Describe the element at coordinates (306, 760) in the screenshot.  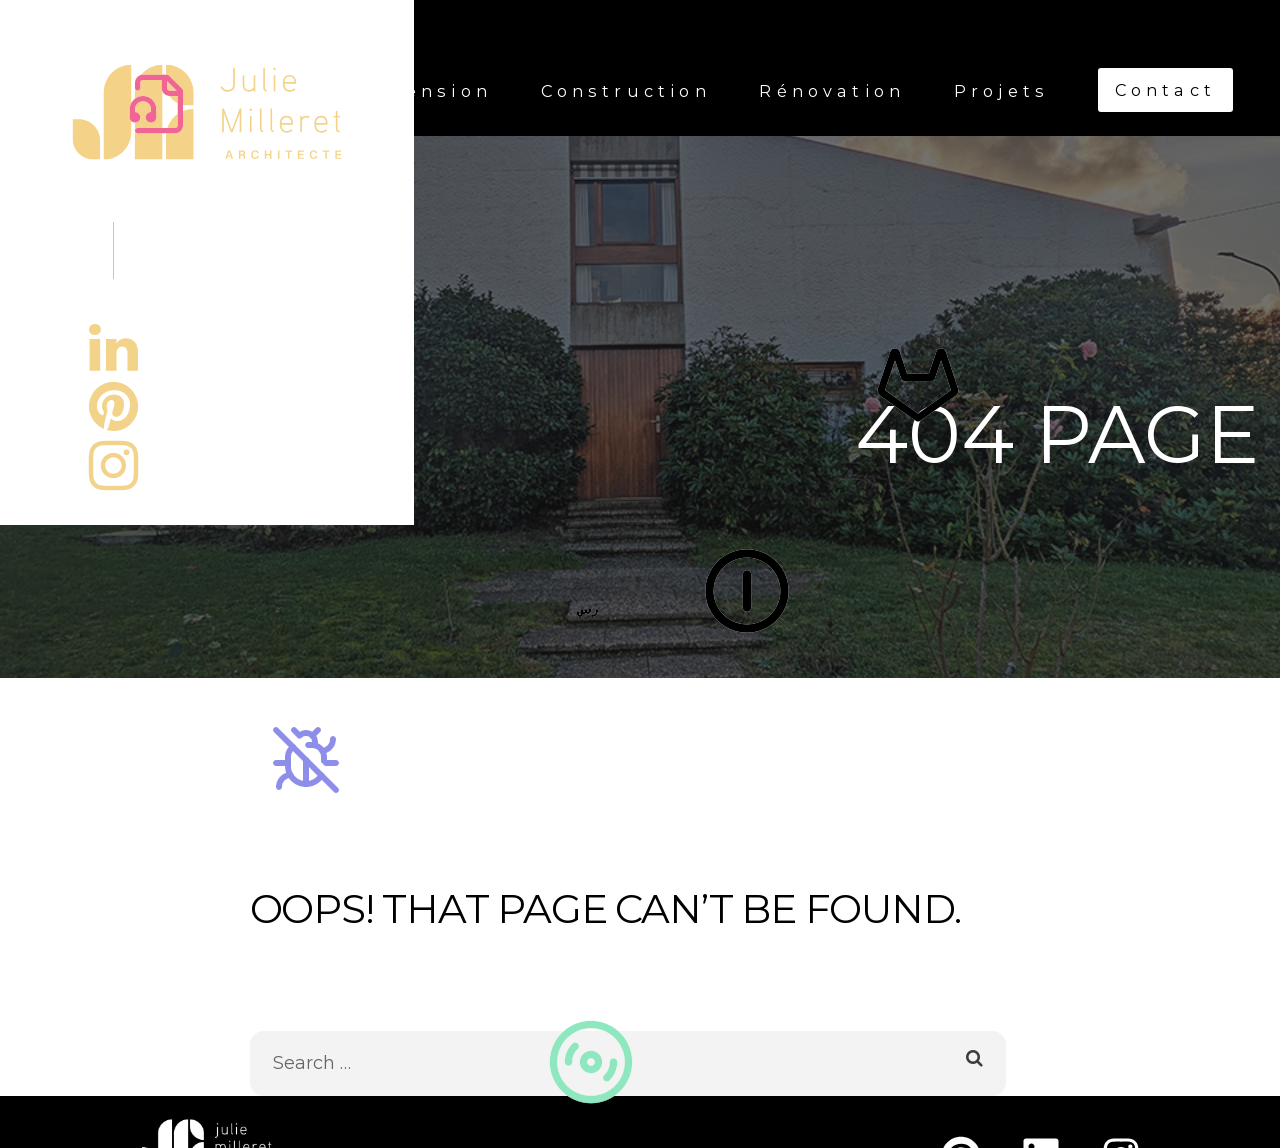
I see `disable bug tracking or error reporting` at that location.